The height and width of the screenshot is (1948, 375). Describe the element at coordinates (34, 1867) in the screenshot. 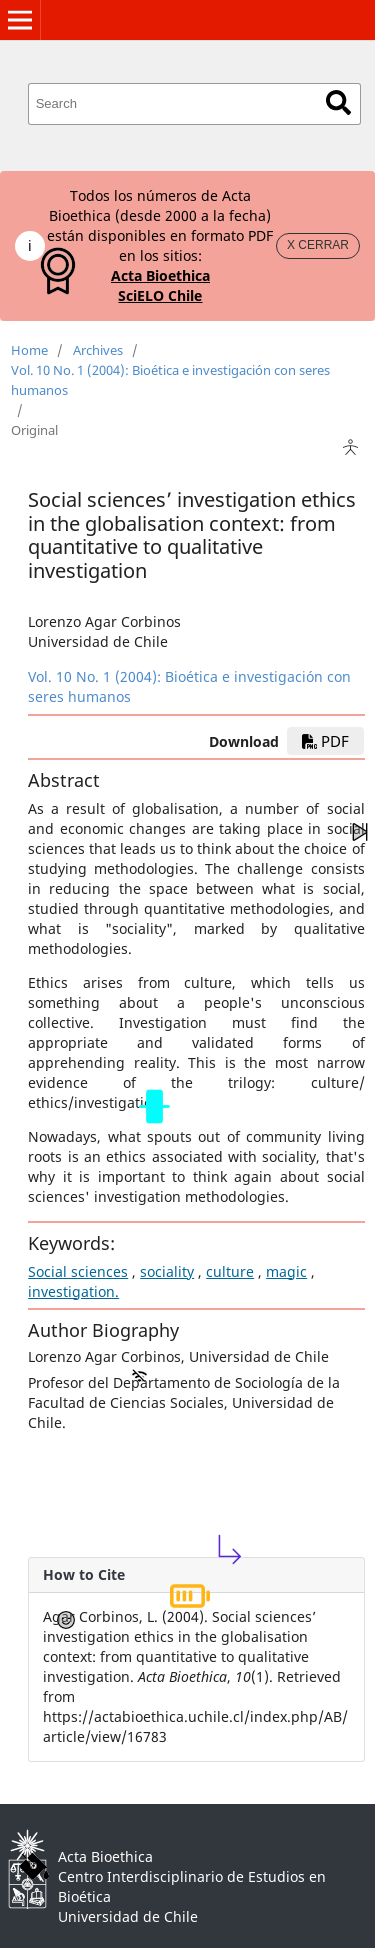

I see `fill area with selected color` at that location.